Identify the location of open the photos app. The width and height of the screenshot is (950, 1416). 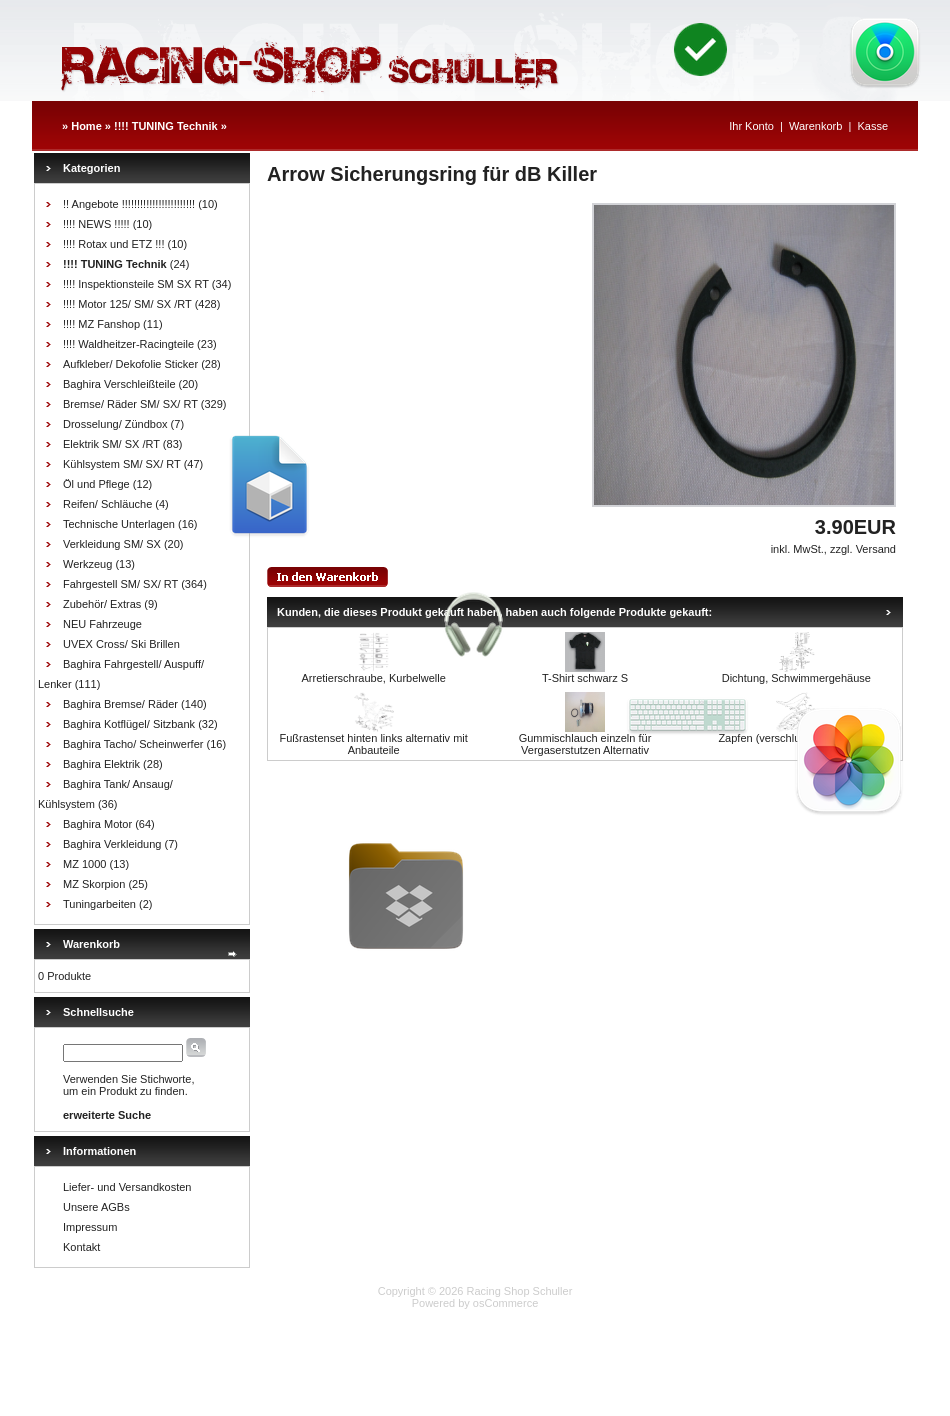
(849, 760).